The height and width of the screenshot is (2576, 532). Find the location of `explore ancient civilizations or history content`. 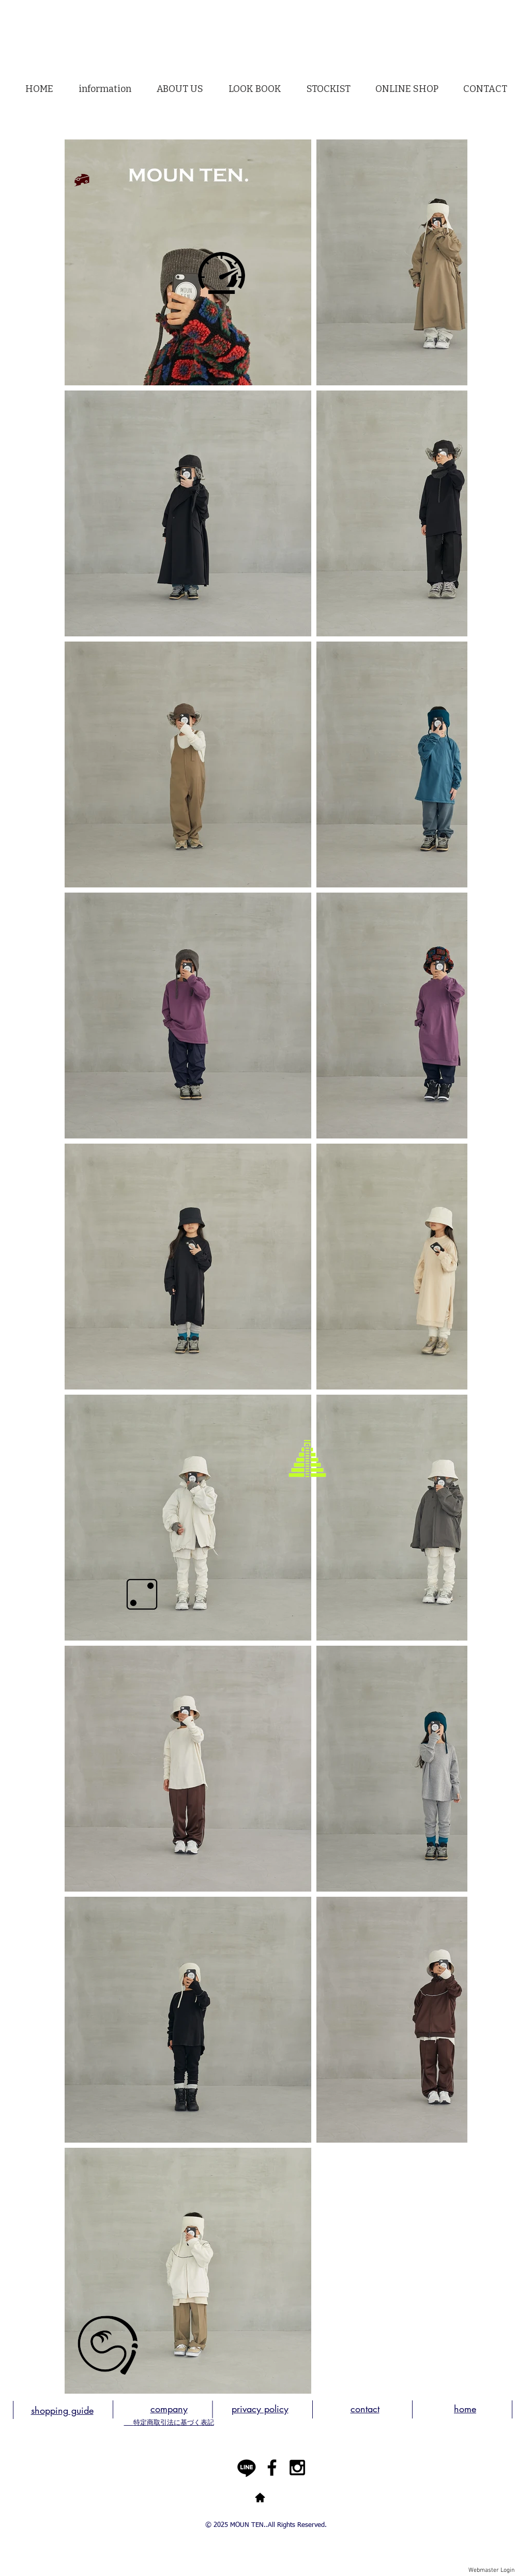

explore ancient civilizations or history content is located at coordinates (307, 1458).